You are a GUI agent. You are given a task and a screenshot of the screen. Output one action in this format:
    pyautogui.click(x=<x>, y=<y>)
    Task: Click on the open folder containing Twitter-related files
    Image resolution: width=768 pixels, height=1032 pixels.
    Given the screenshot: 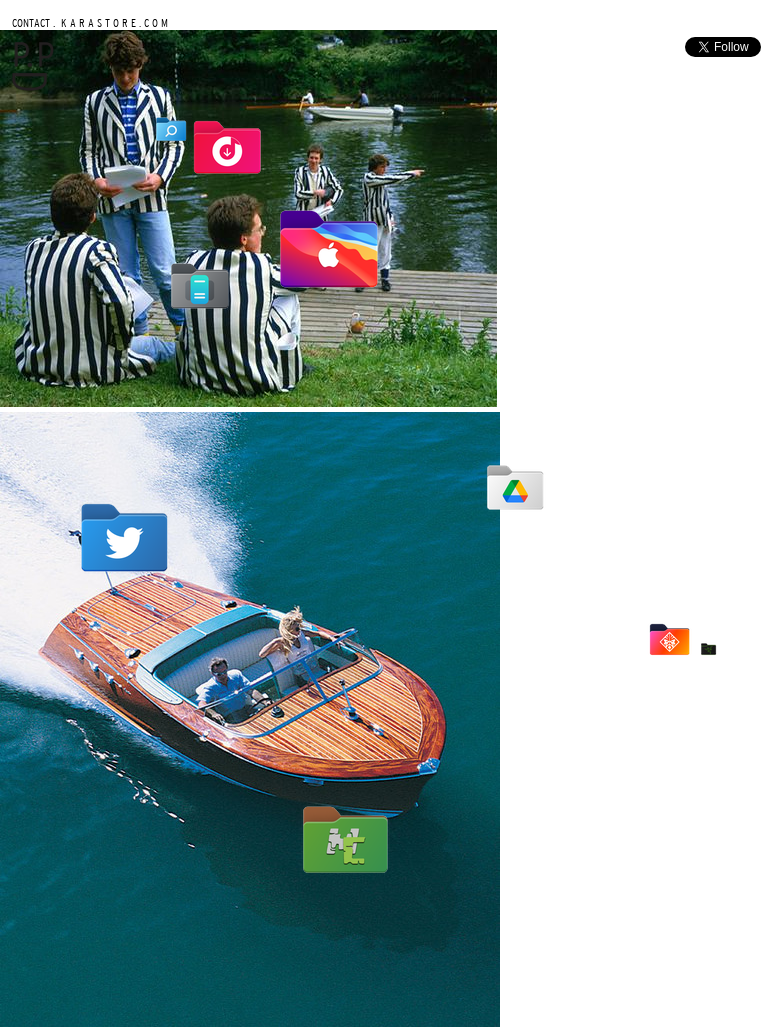 What is the action you would take?
    pyautogui.click(x=124, y=540)
    